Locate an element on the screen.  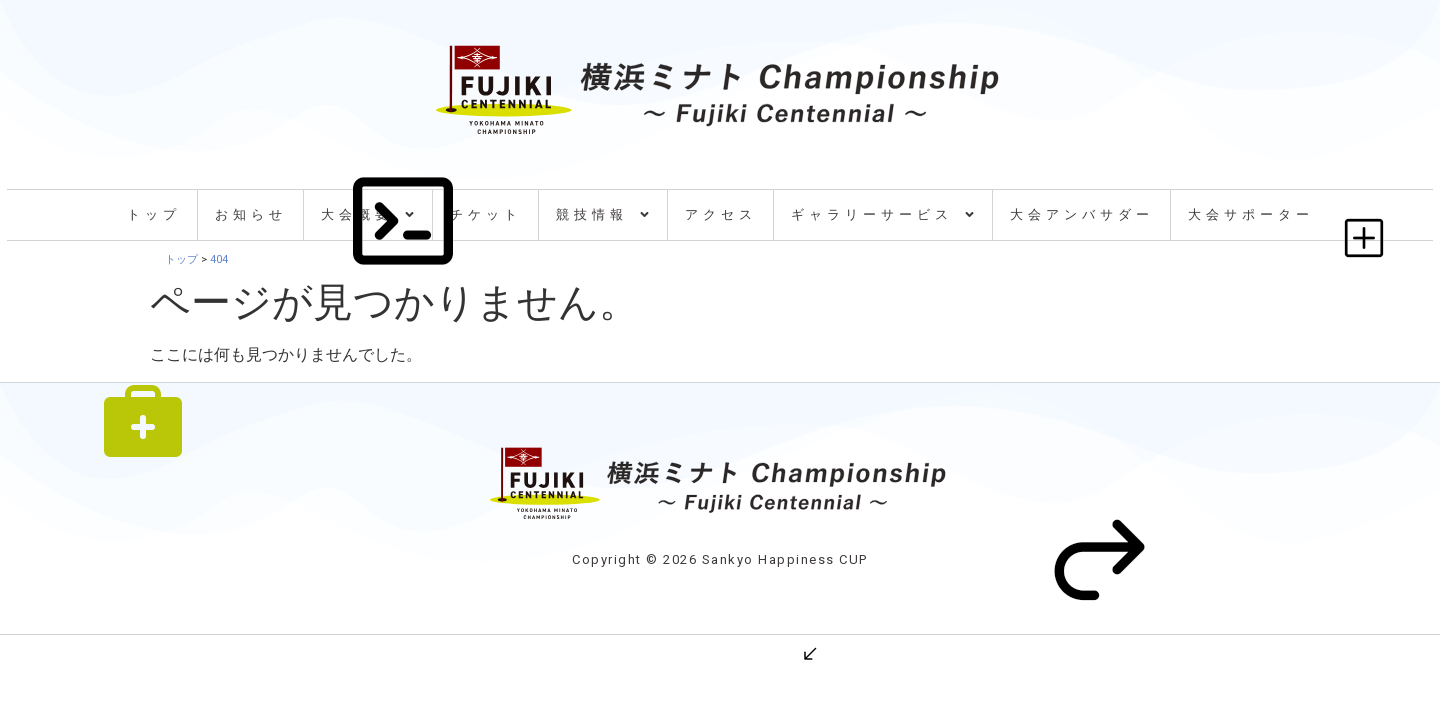
add new file or content to a diff is located at coordinates (1364, 238).